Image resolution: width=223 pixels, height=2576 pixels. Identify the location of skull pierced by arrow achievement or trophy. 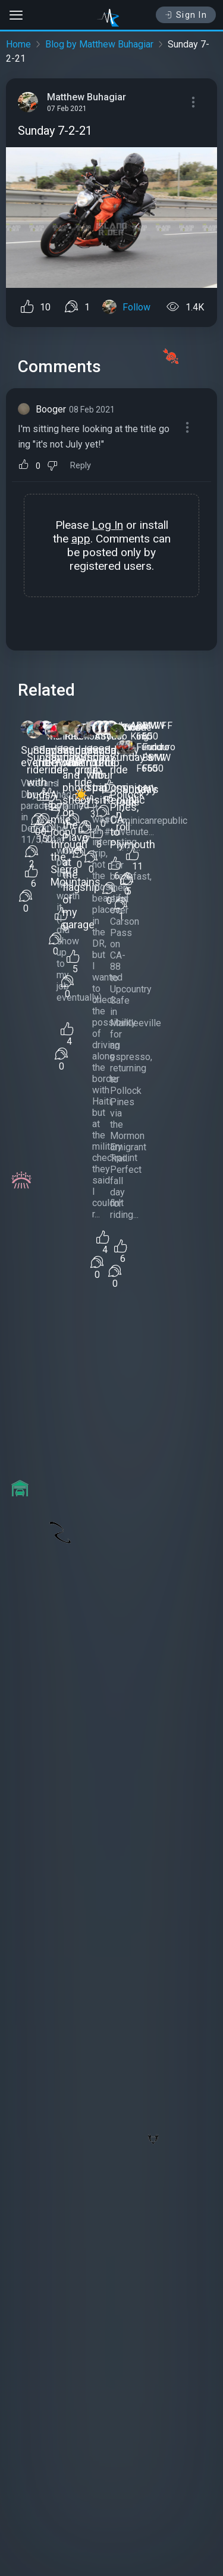
(171, 356).